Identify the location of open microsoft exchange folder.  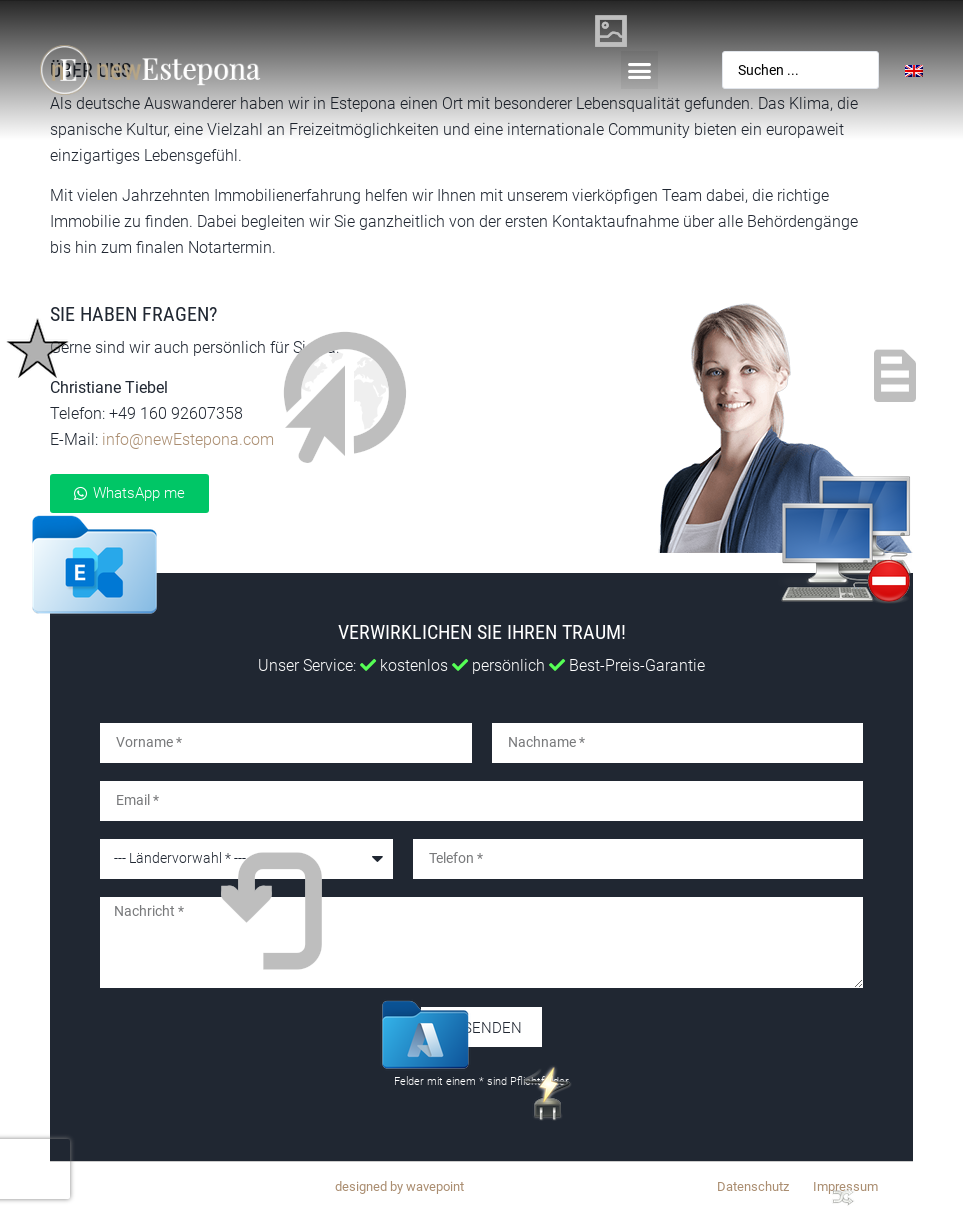
(94, 568).